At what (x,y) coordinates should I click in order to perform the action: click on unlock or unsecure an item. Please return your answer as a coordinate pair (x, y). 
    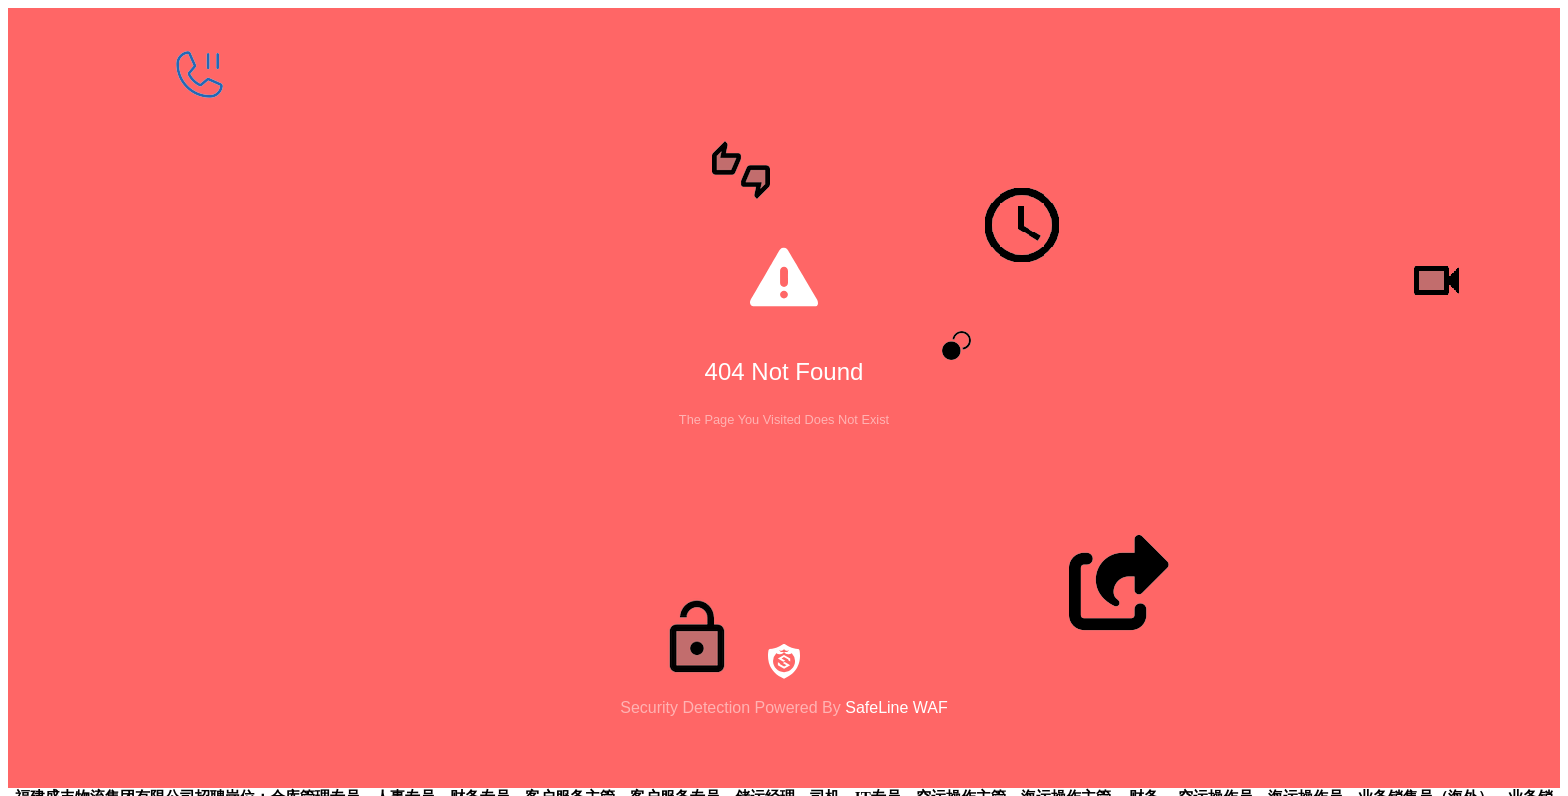
    Looking at the image, I should click on (697, 638).